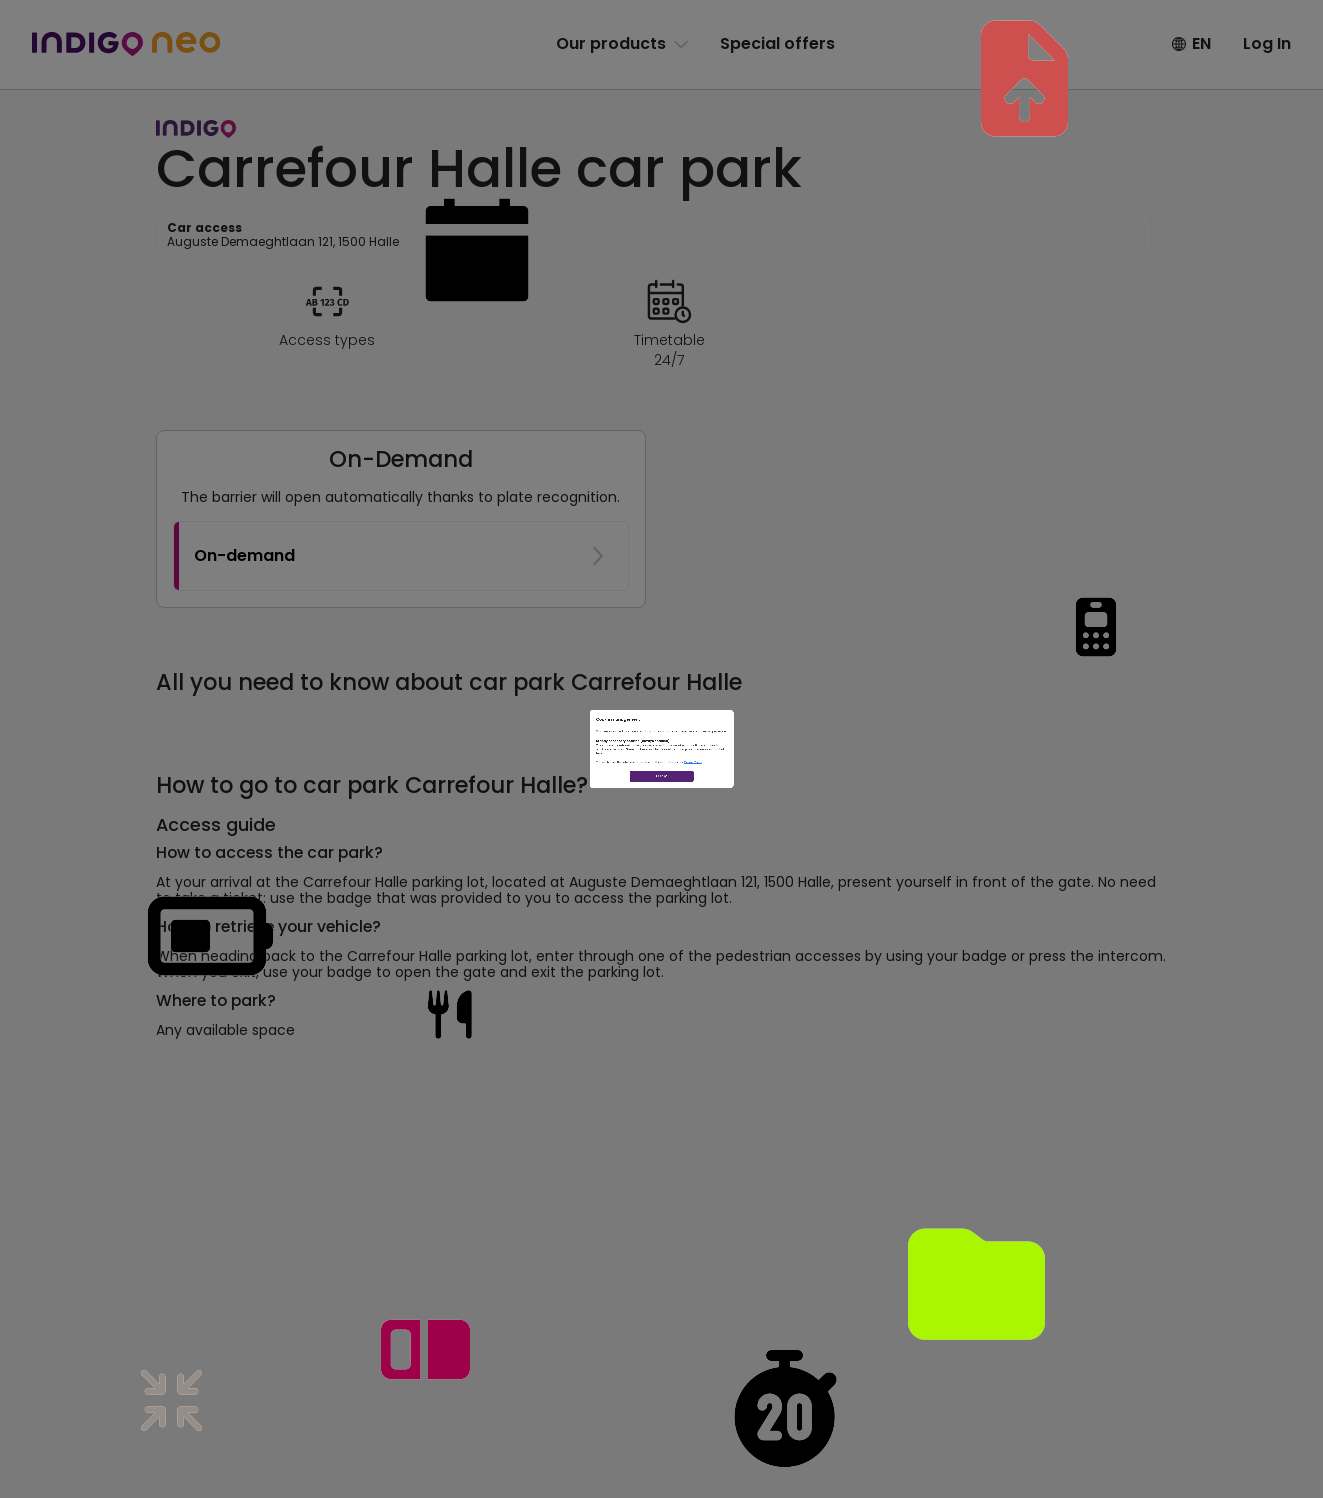 This screenshot has width=1323, height=1498. Describe the element at coordinates (425, 1349) in the screenshot. I see `access sleep or bedding settings` at that location.